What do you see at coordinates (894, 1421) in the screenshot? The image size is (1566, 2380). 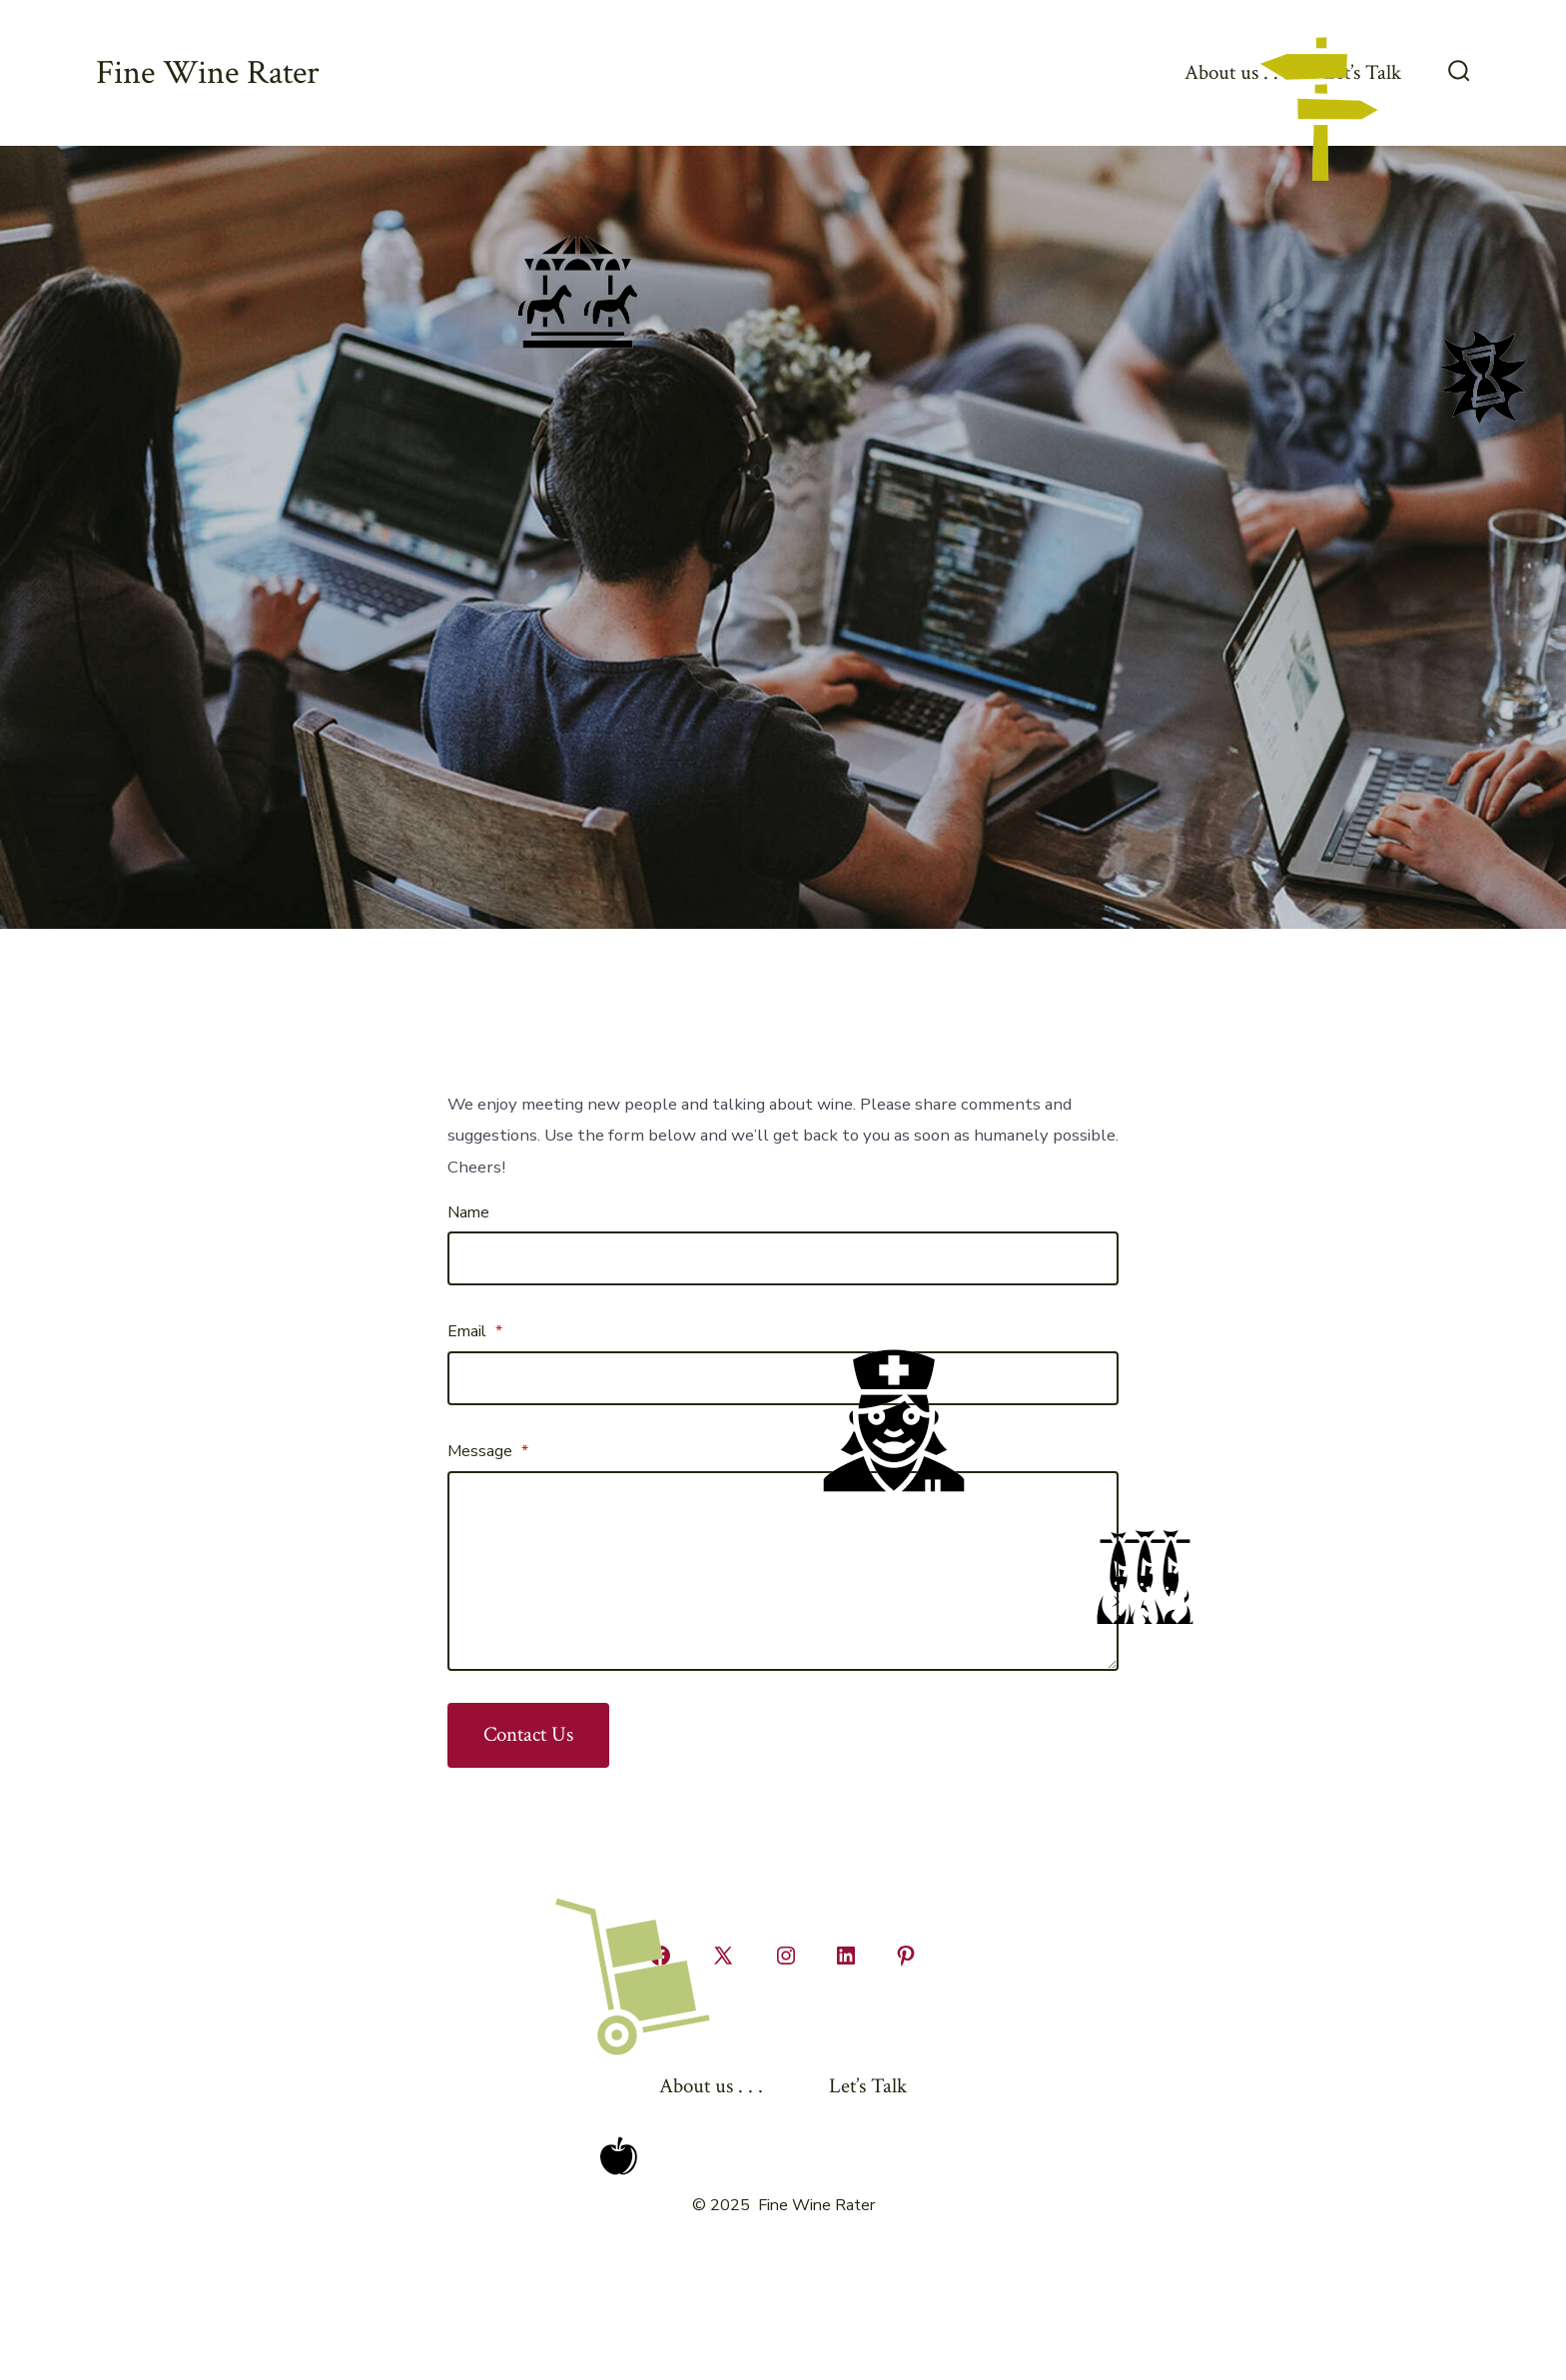 I see `access healthcare or medical services` at bounding box center [894, 1421].